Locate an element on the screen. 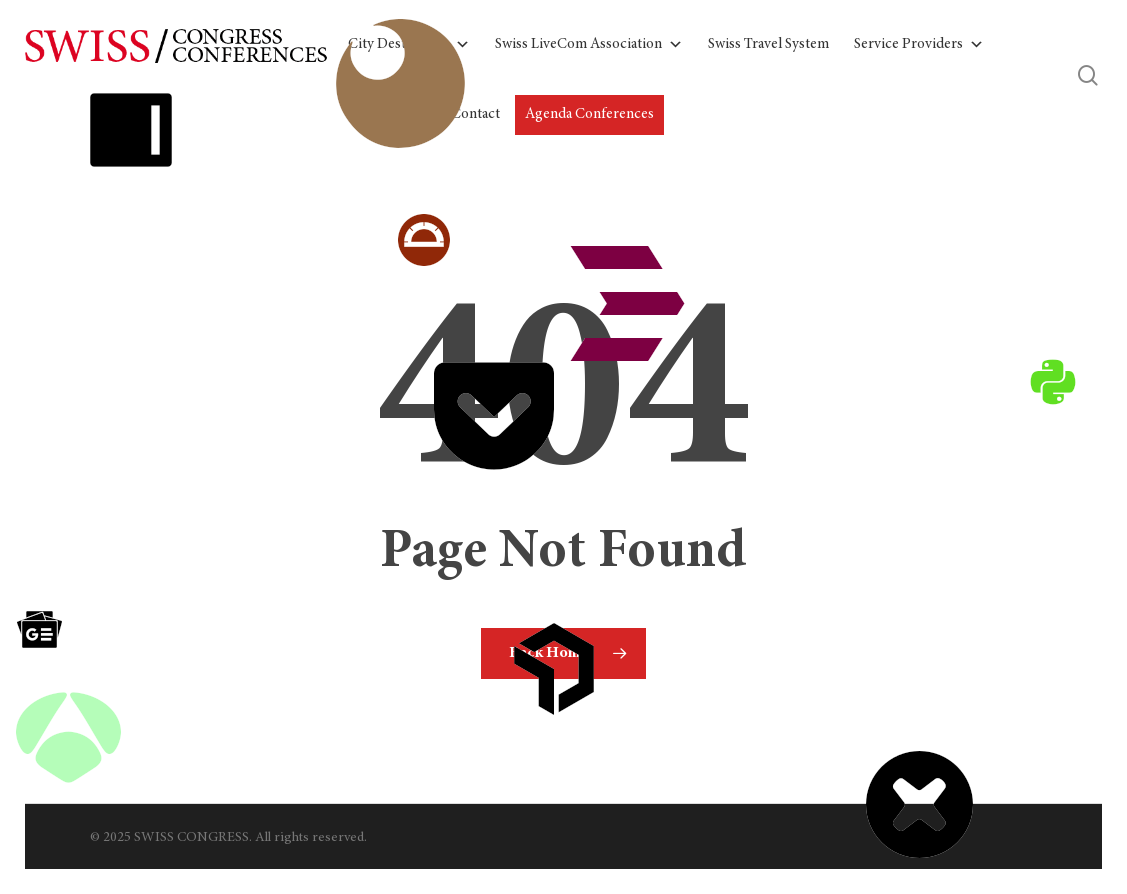 The width and height of the screenshot is (1127, 894). save to pocket for later reading is located at coordinates (494, 416).